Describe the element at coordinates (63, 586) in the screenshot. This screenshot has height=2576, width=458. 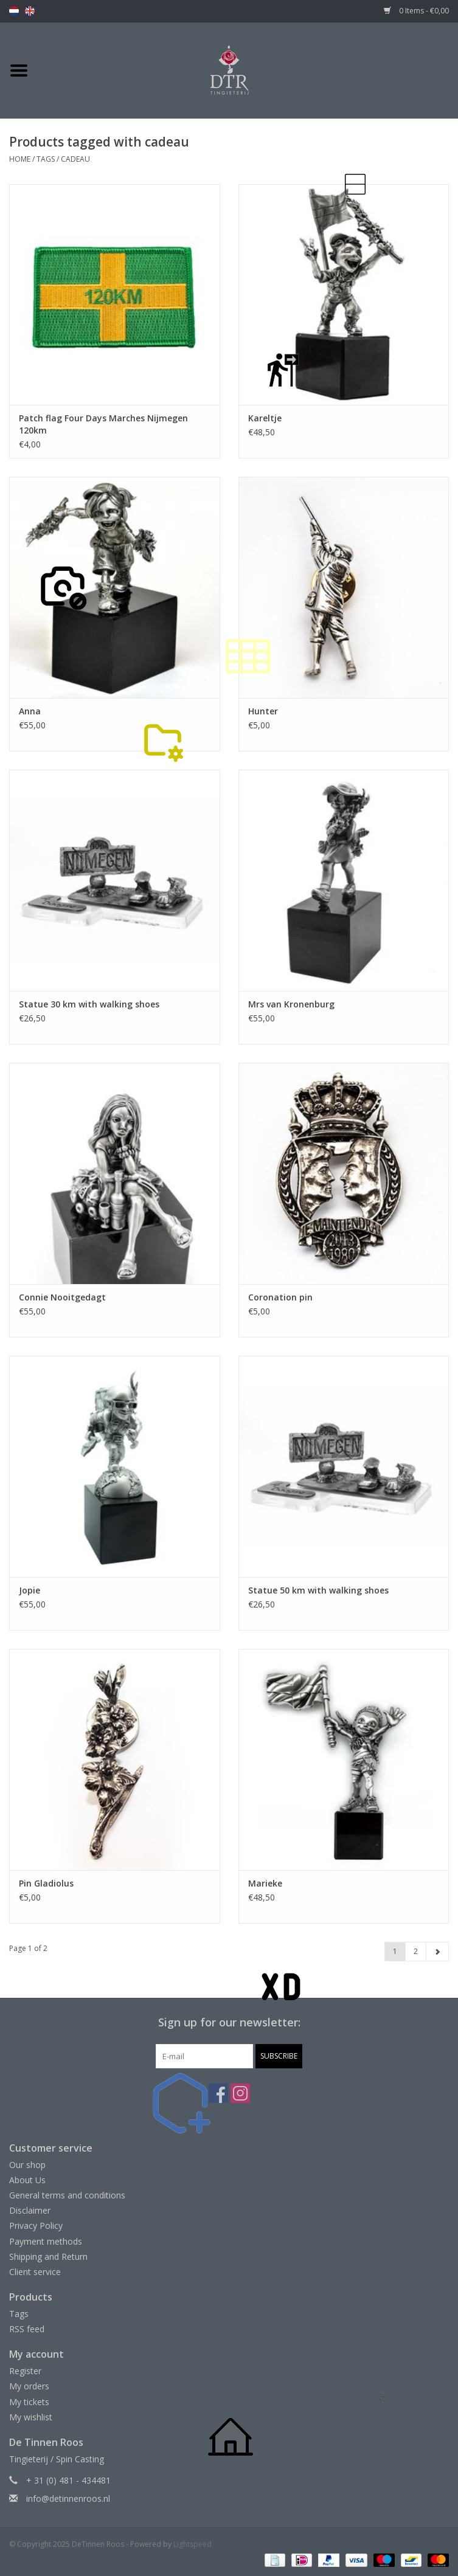
I see `cancel photo capture` at that location.